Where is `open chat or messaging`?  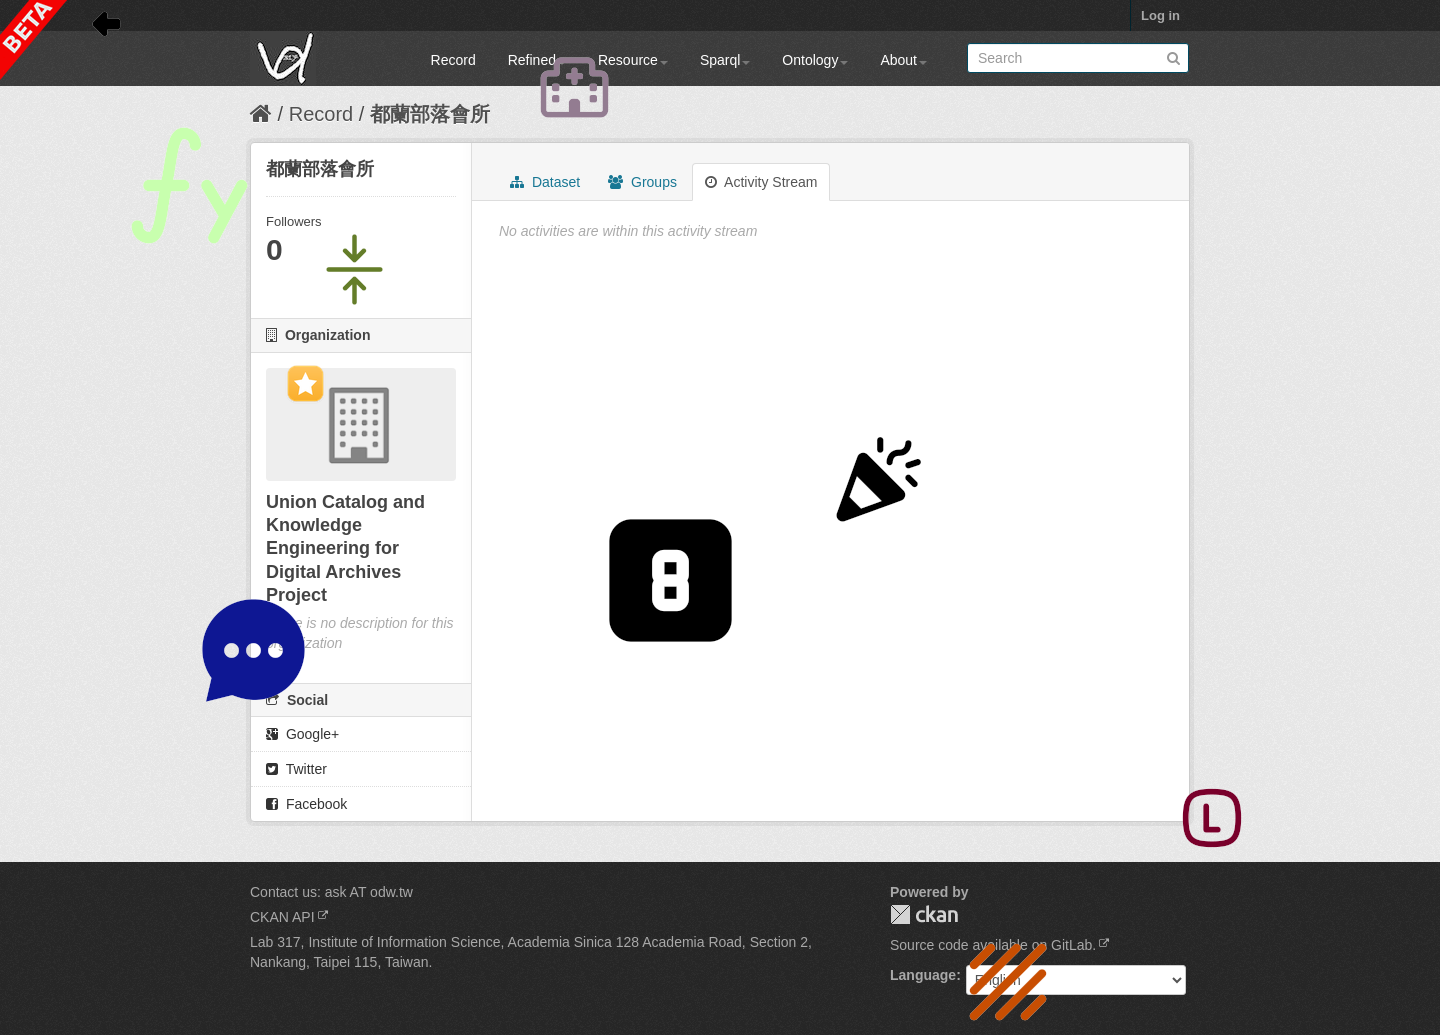 open chat or messaging is located at coordinates (253, 650).